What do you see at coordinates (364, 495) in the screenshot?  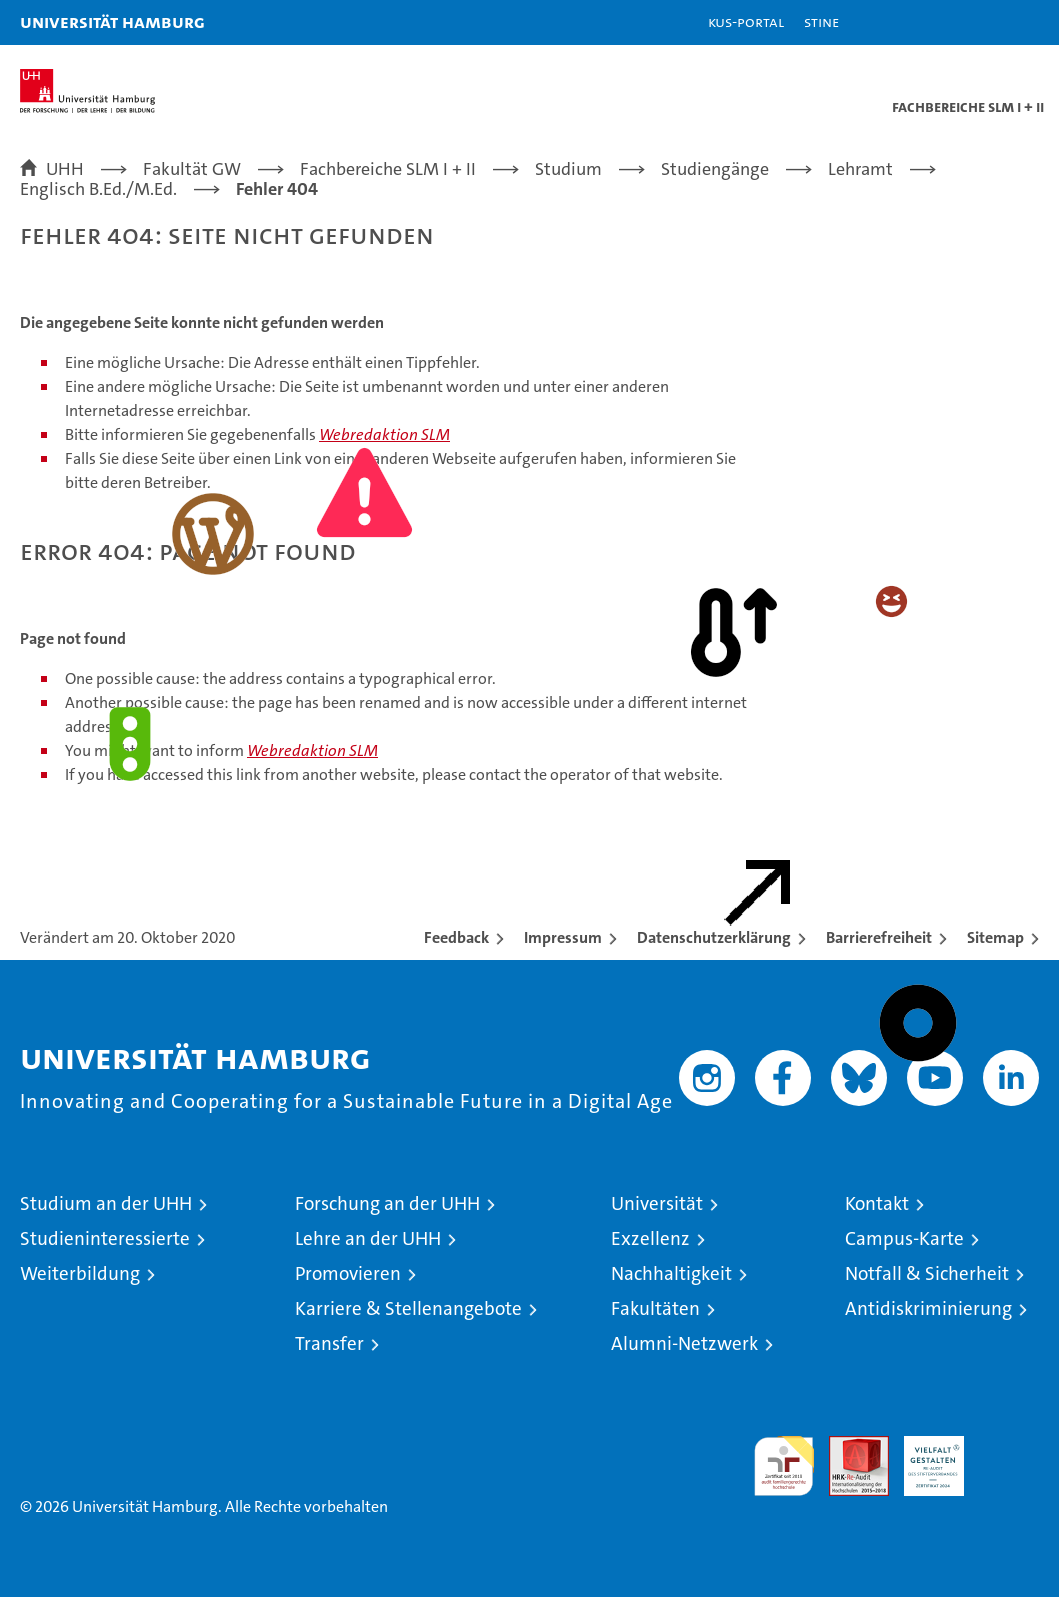 I see `indicates a warning or caution state` at bounding box center [364, 495].